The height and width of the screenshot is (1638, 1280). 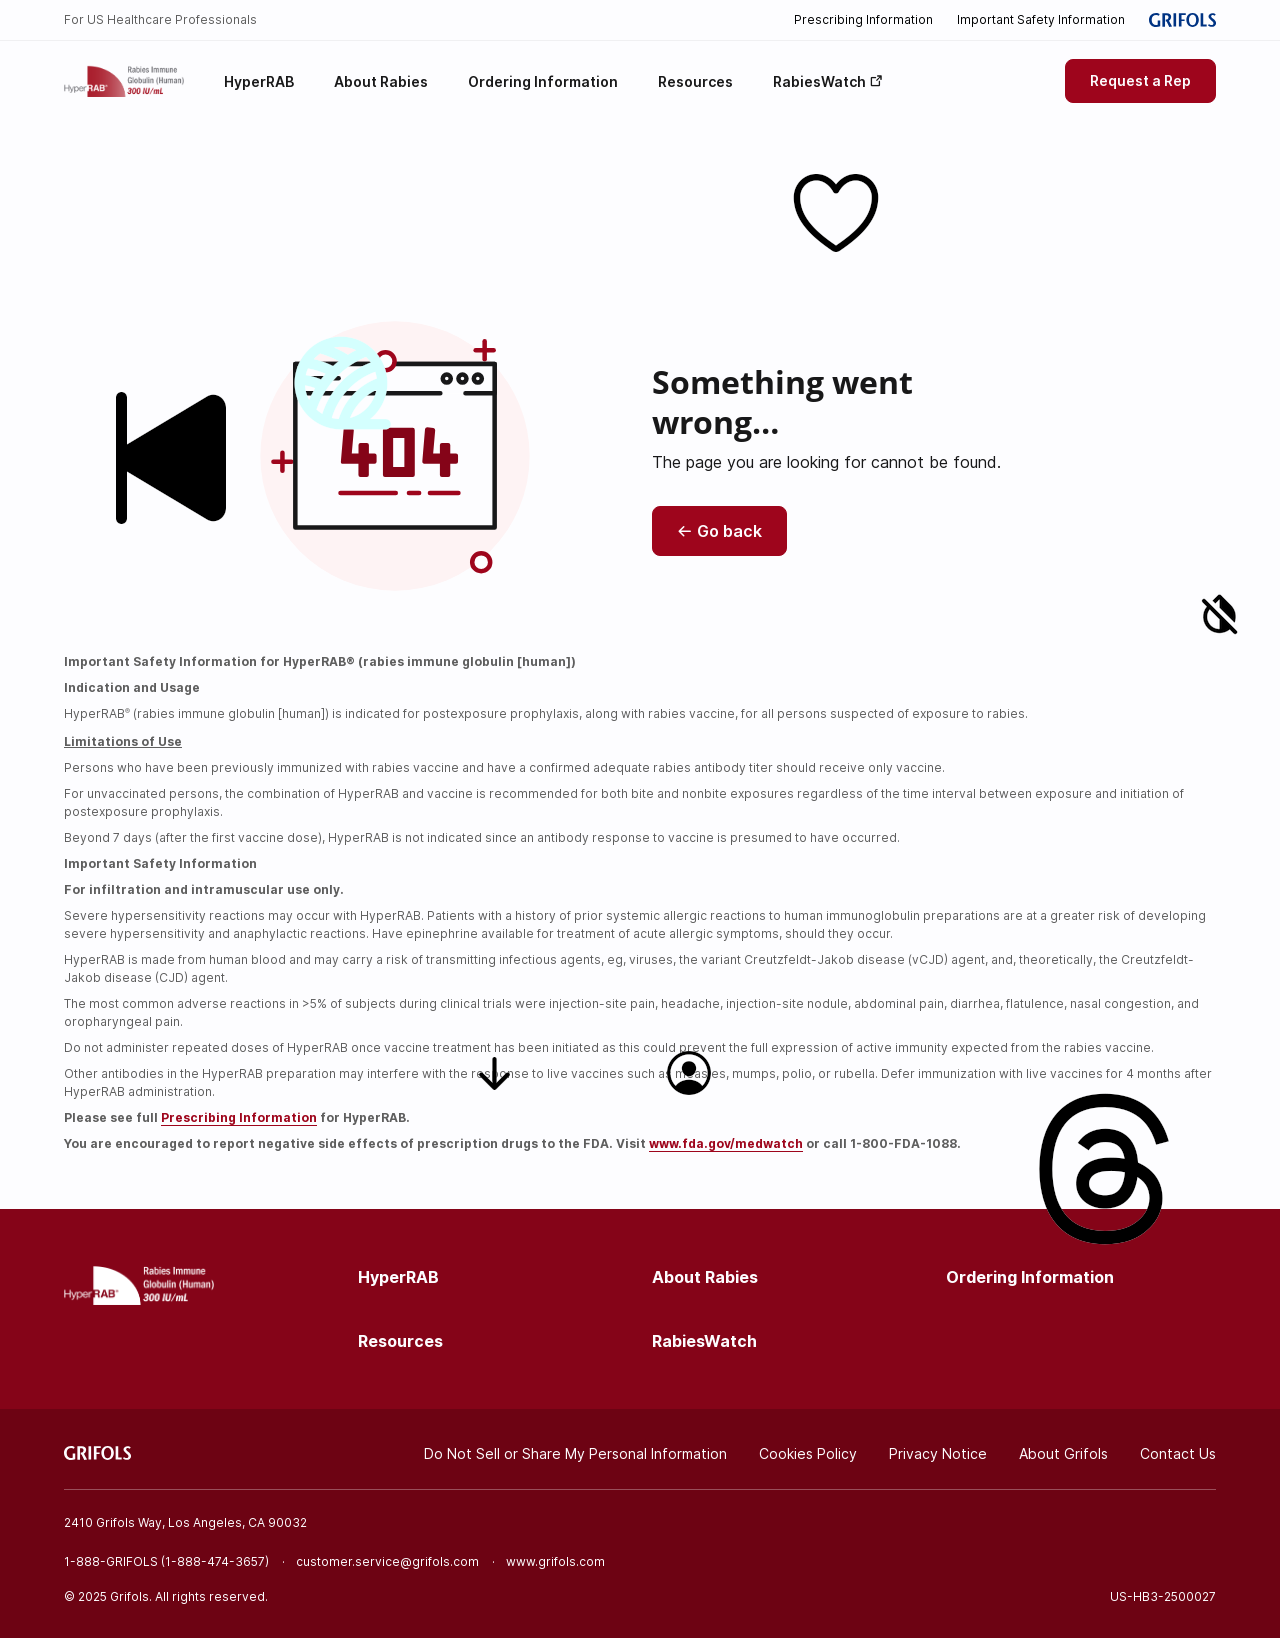 What do you see at coordinates (1104, 1169) in the screenshot?
I see `open the Threads app` at bounding box center [1104, 1169].